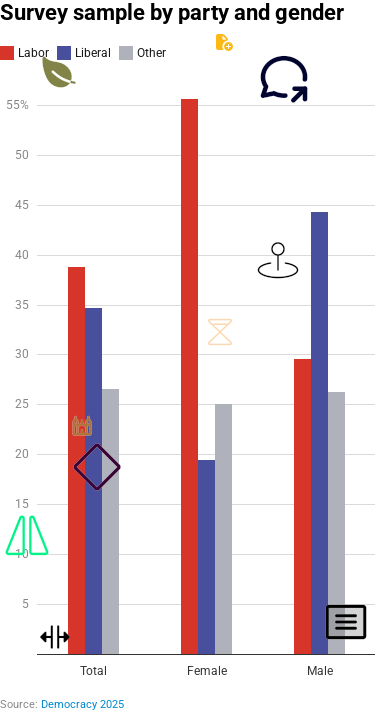 Image resolution: width=375 pixels, height=720 pixels. Describe the element at coordinates (346, 622) in the screenshot. I see `view article or document content` at that location.